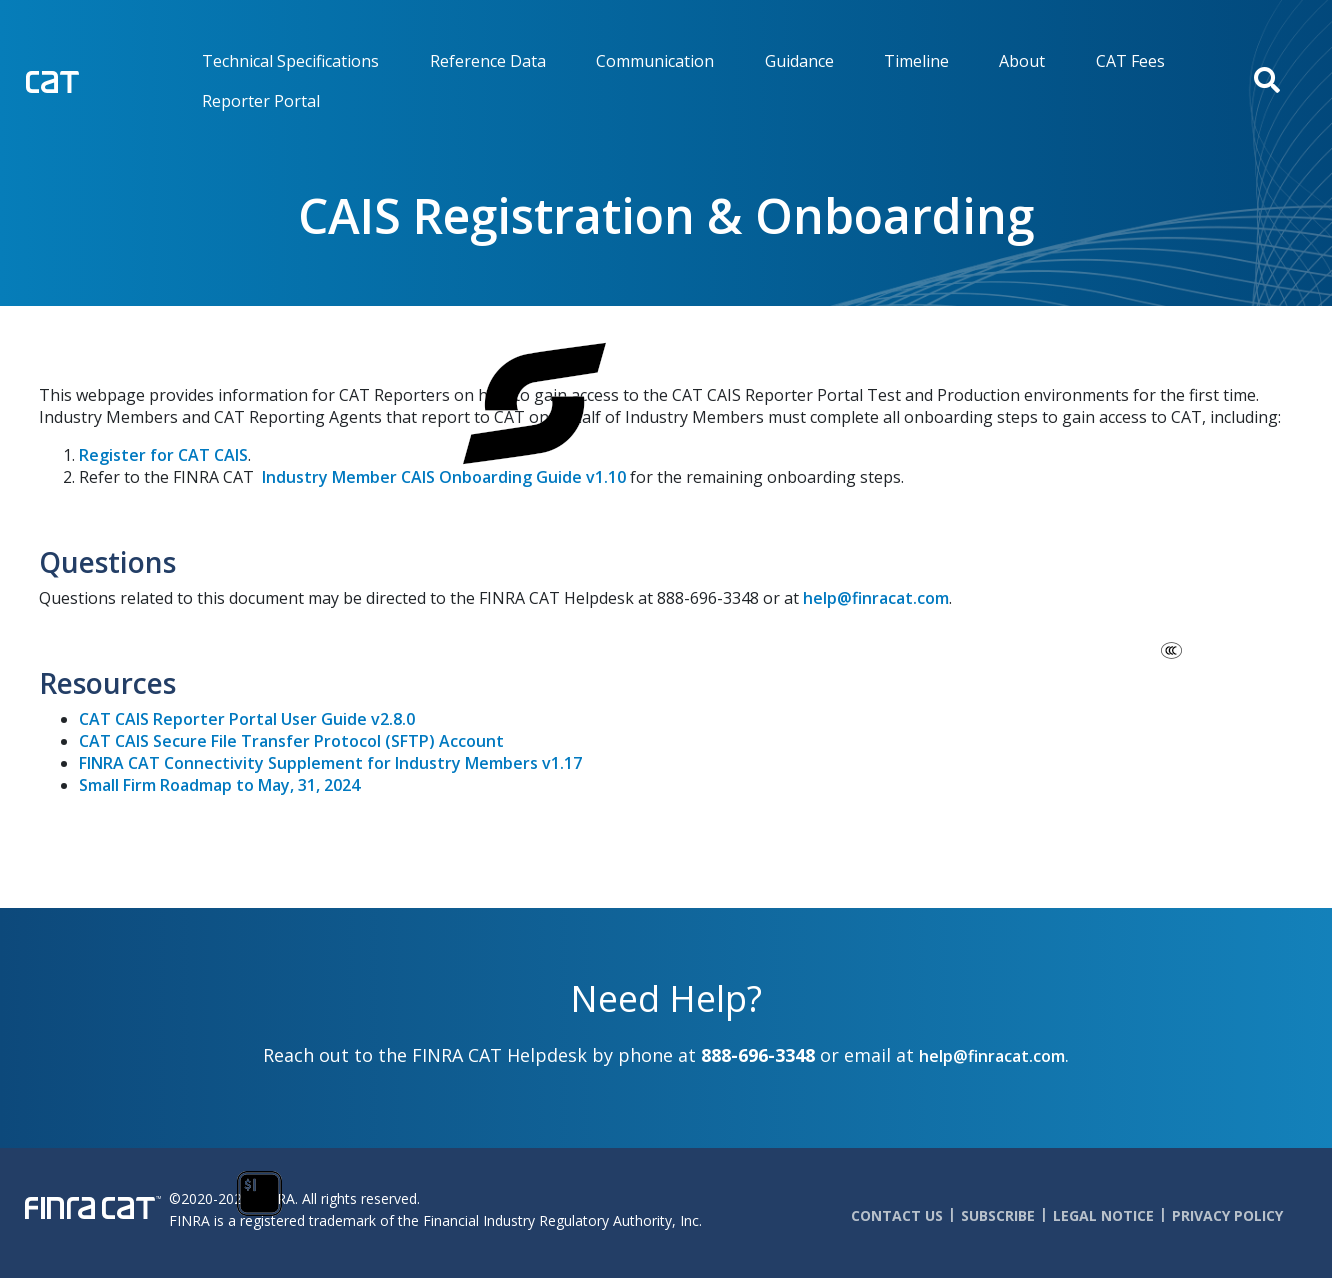 The height and width of the screenshot is (1283, 1332). Describe the element at coordinates (534, 403) in the screenshot. I see `speedypage logo` at that location.